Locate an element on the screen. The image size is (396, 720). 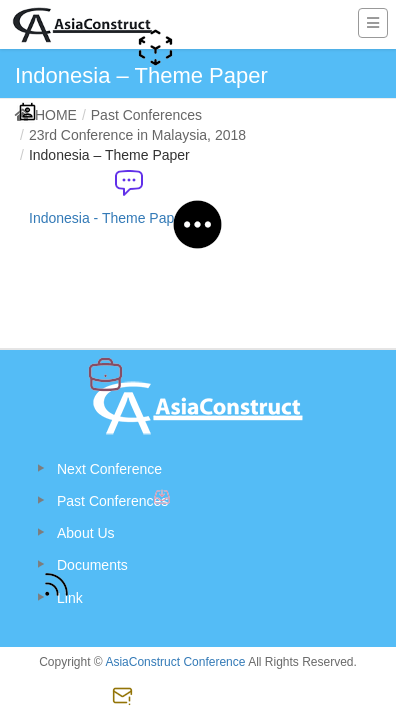
view 3D model or object is located at coordinates (155, 47).